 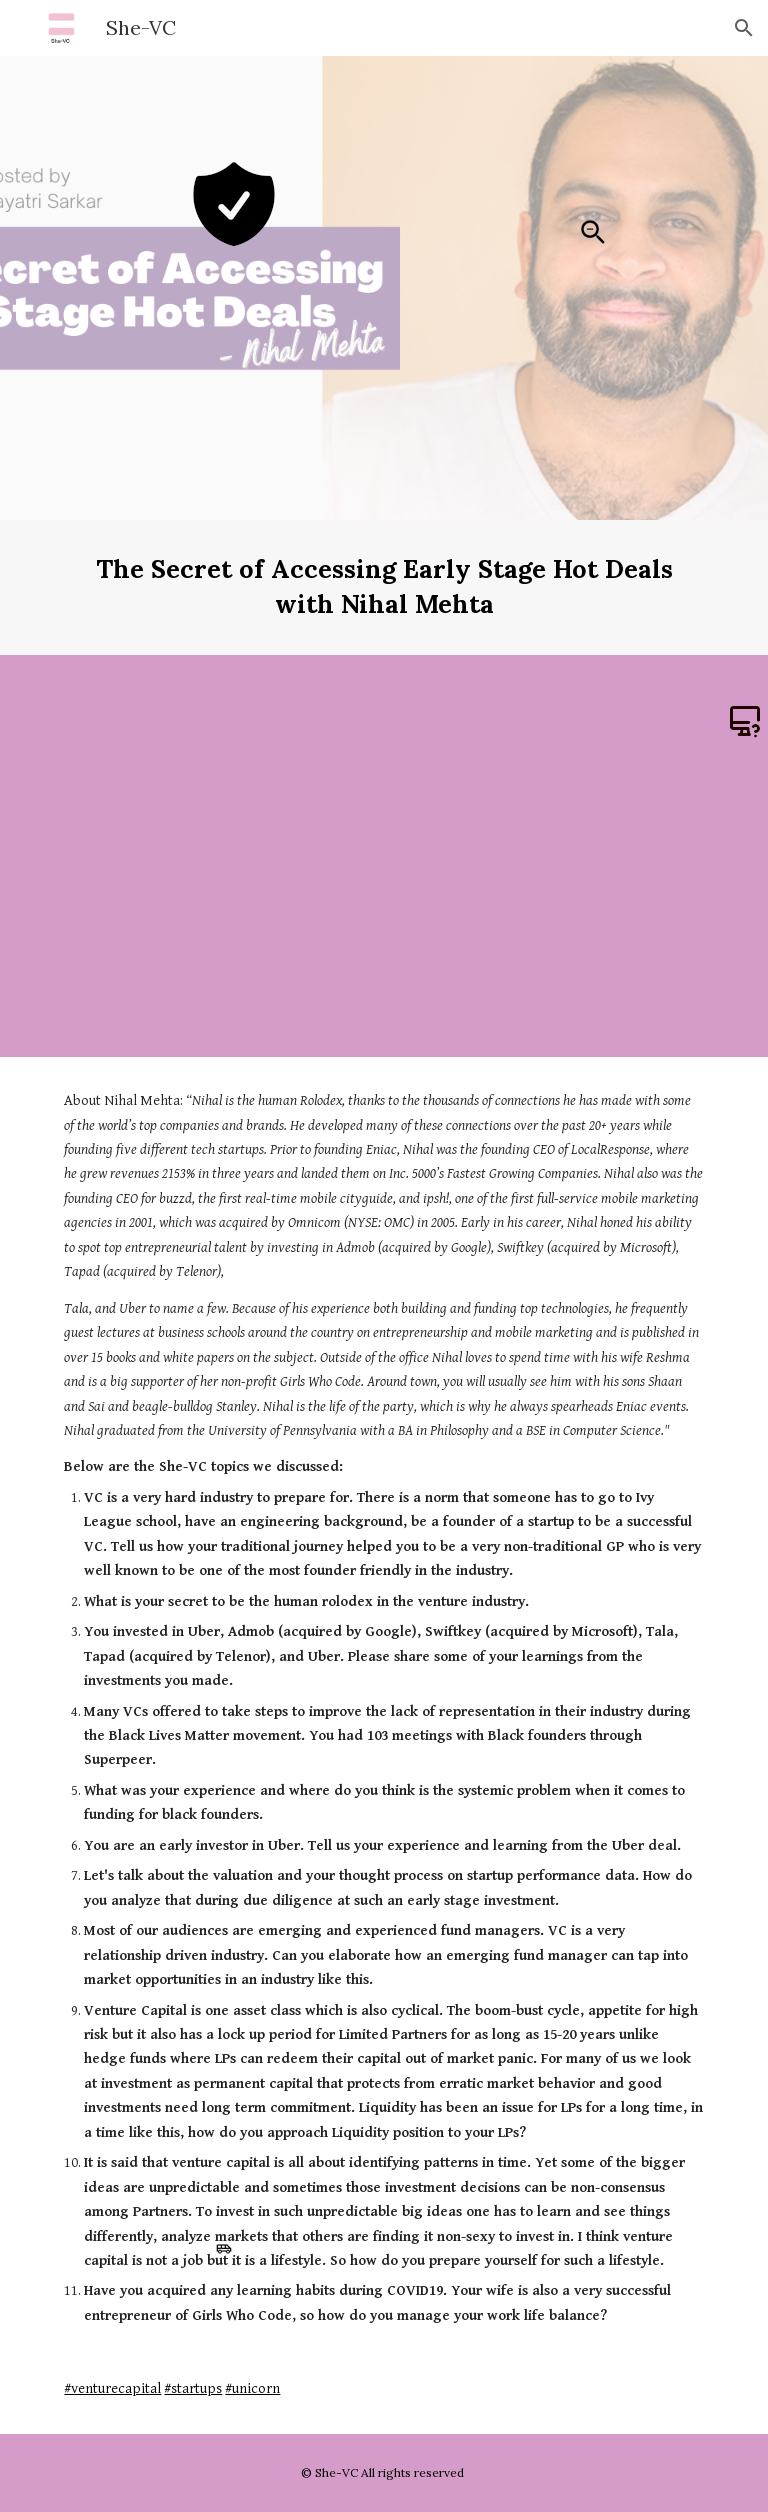 I want to click on get help or support for your desktop device, so click(x=745, y=721).